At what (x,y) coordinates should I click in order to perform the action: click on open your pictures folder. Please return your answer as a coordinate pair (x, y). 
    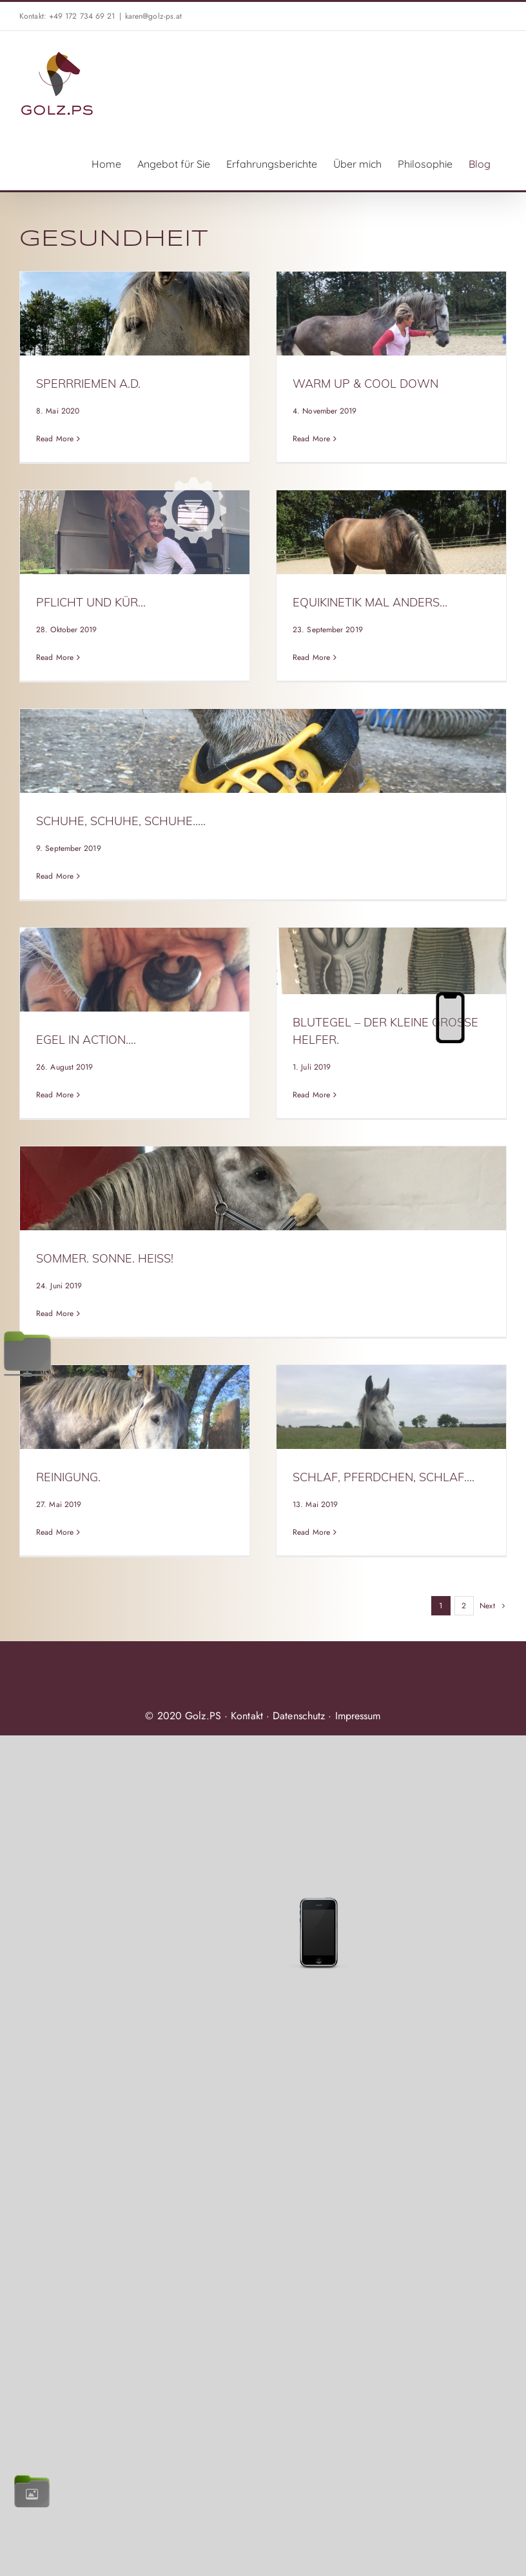
    Looking at the image, I should click on (32, 2491).